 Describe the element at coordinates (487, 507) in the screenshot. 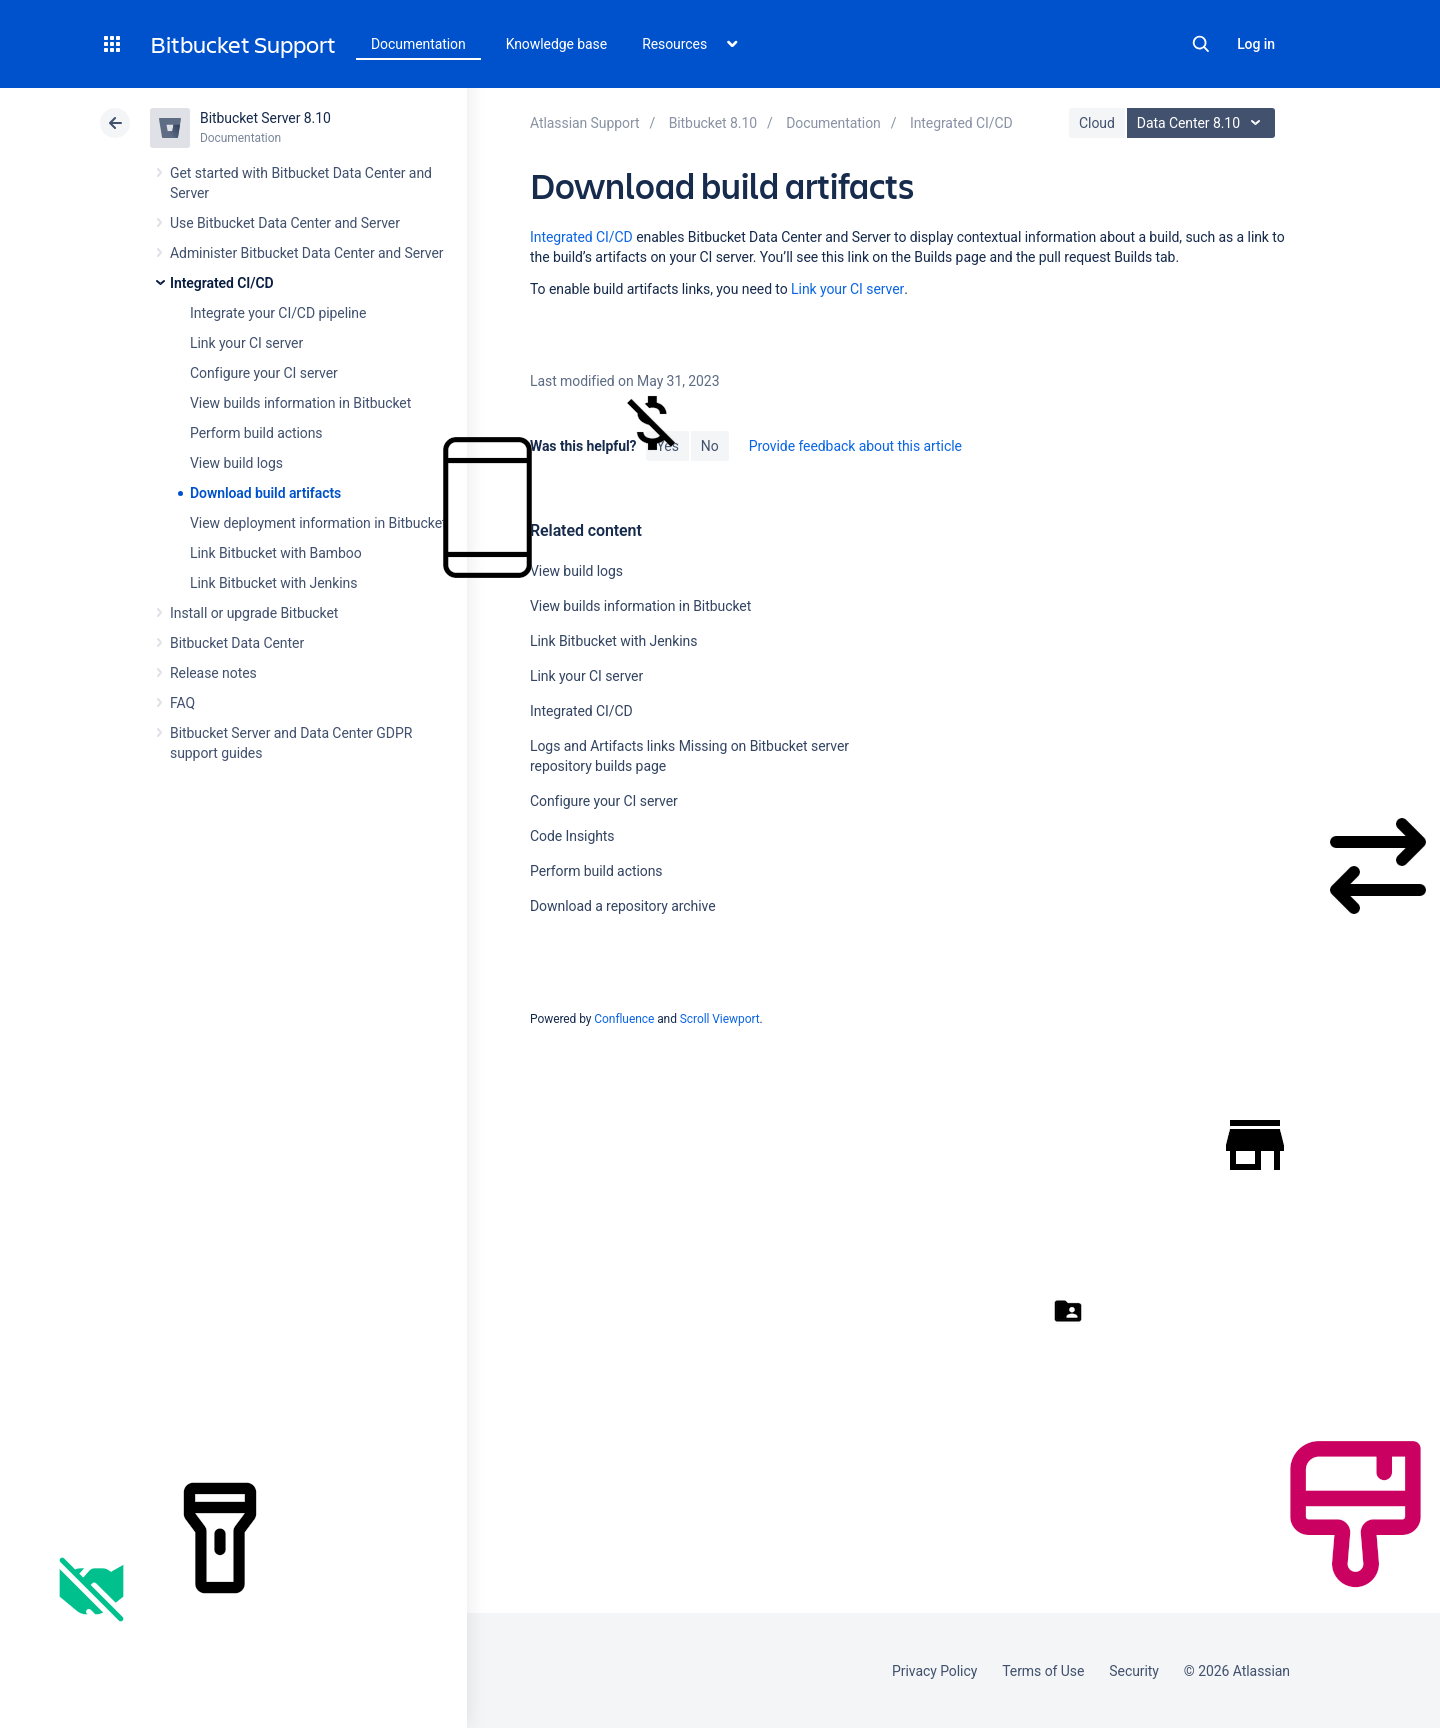

I see `access mobile device settings` at that location.